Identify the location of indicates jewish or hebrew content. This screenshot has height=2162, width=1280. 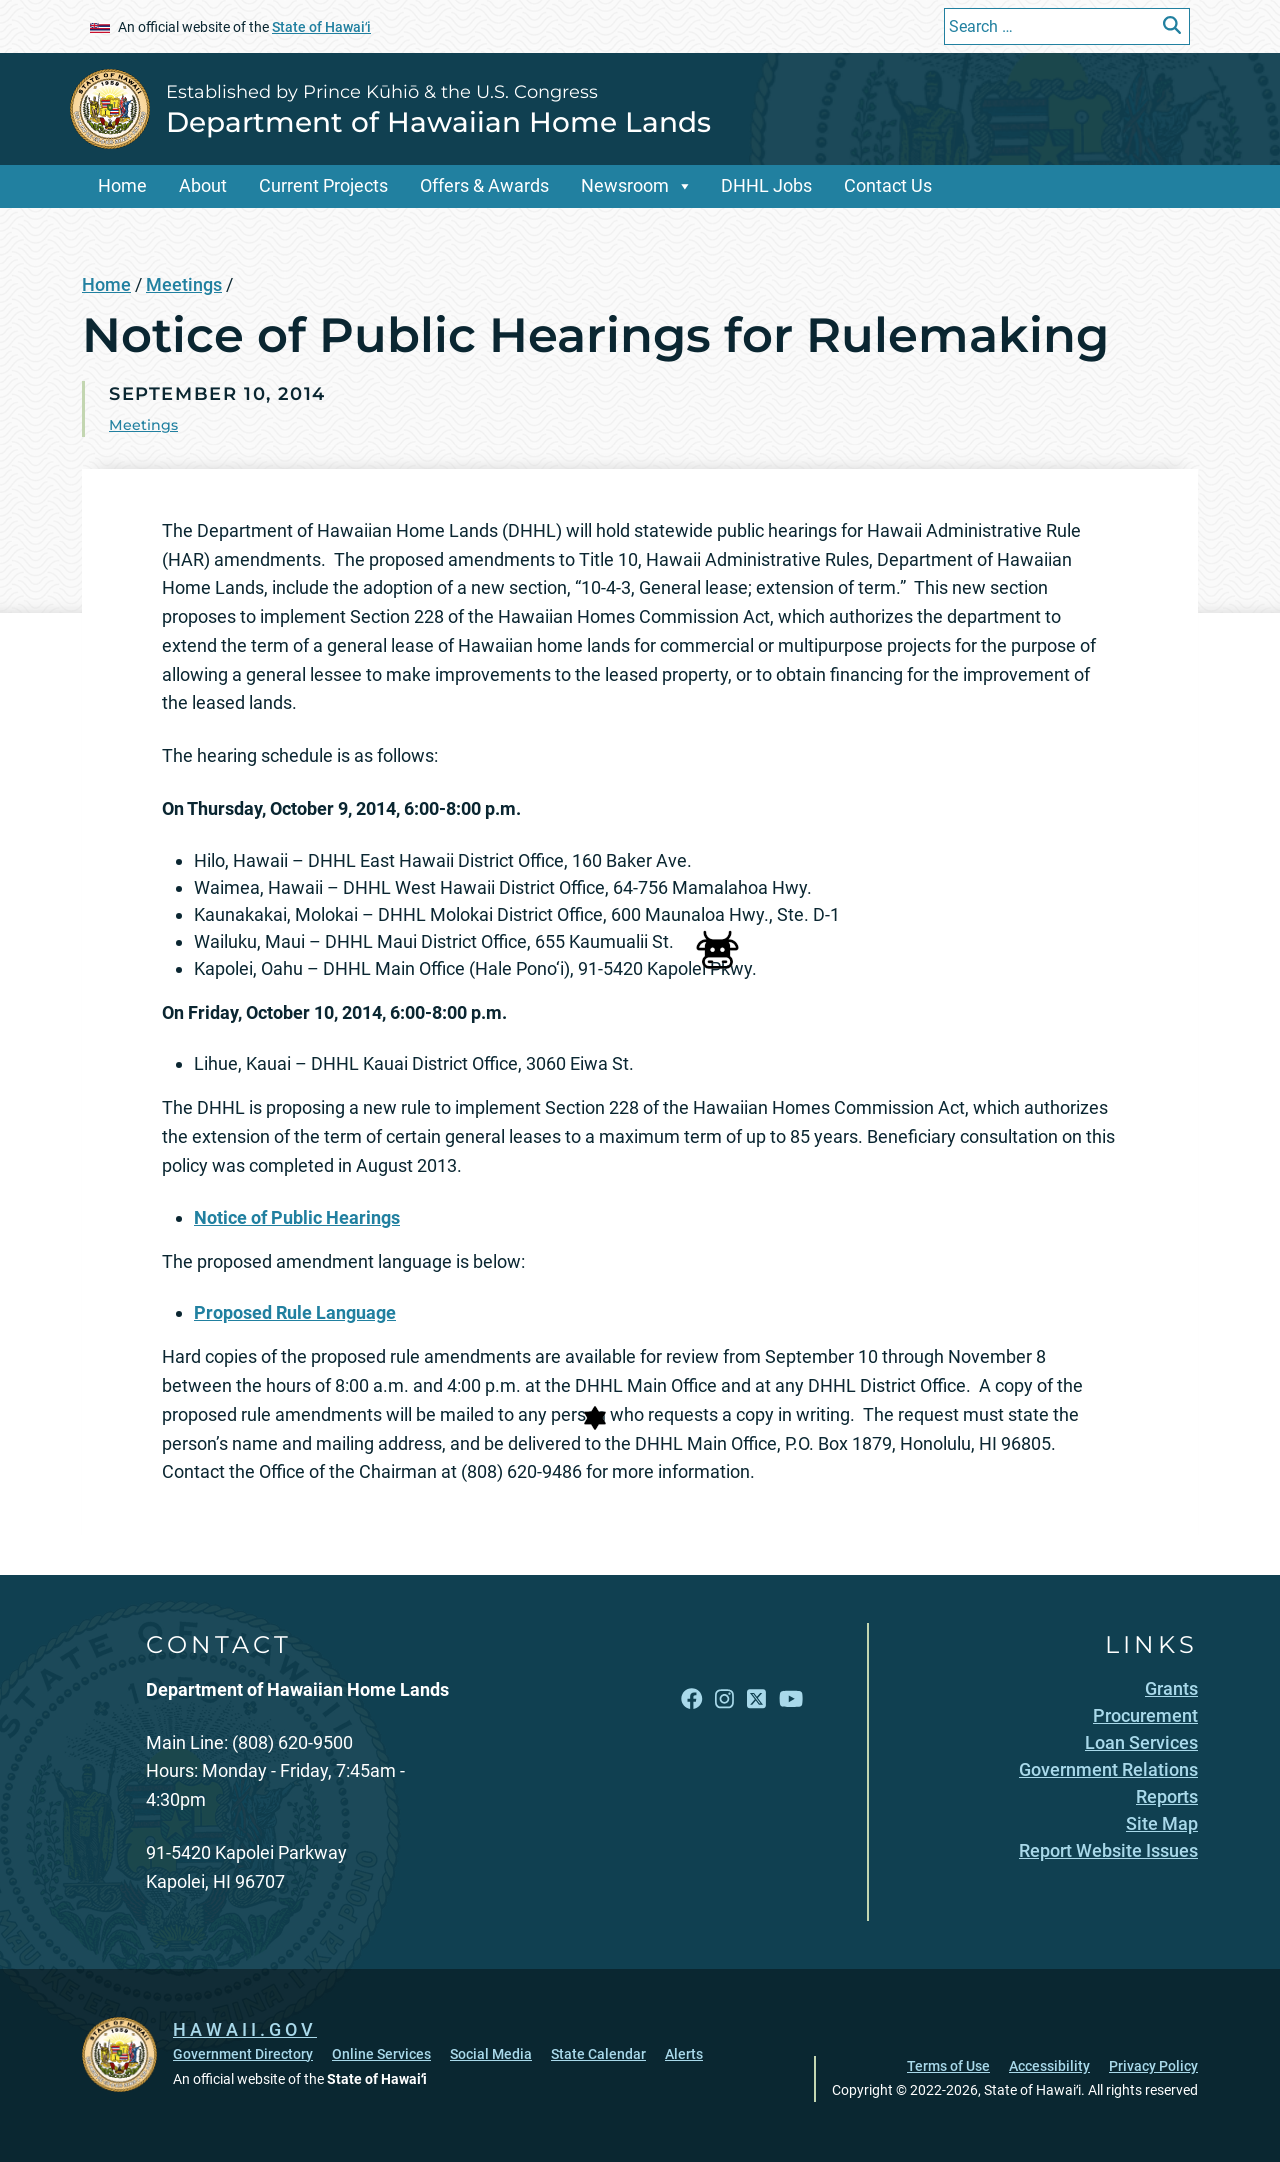
(595, 1418).